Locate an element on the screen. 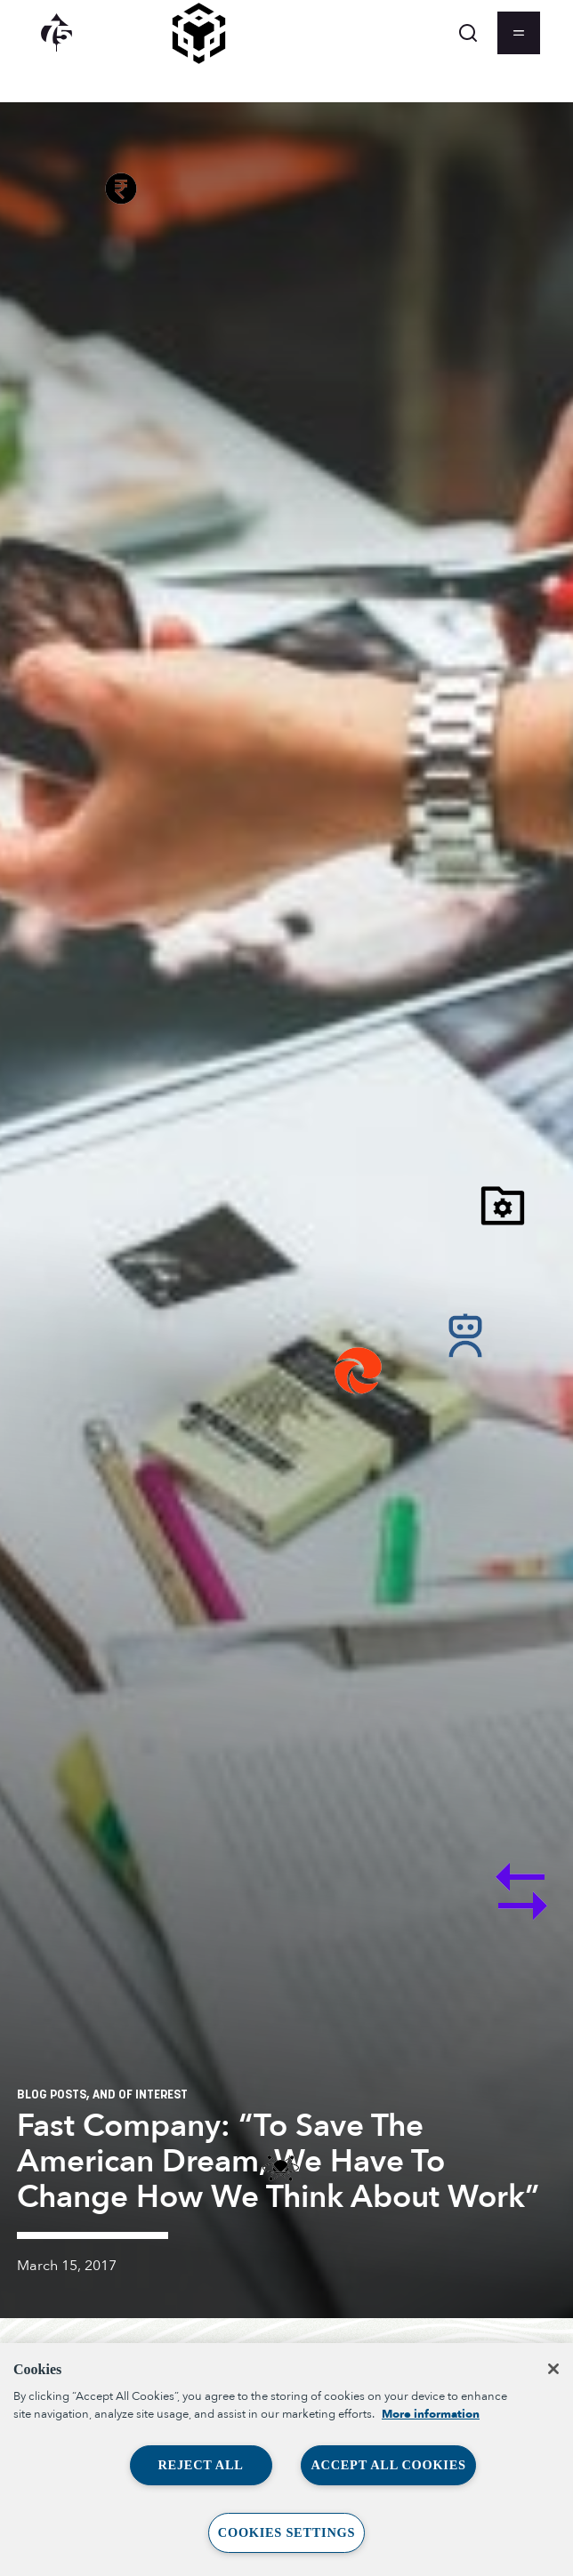 The image size is (573, 2576). binance coin (bnb) cryptocurrency logo is located at coordinates (198, 33).